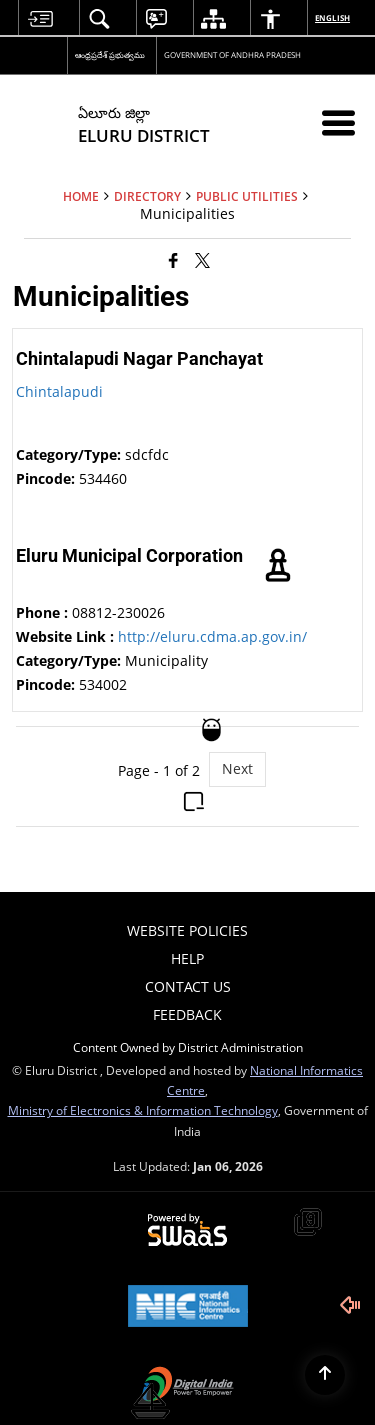 The image size is (375, 1425). Describe the element at coordinates (308, 1222) in the screenshot. I see `view item 9 in a collection` at that location.